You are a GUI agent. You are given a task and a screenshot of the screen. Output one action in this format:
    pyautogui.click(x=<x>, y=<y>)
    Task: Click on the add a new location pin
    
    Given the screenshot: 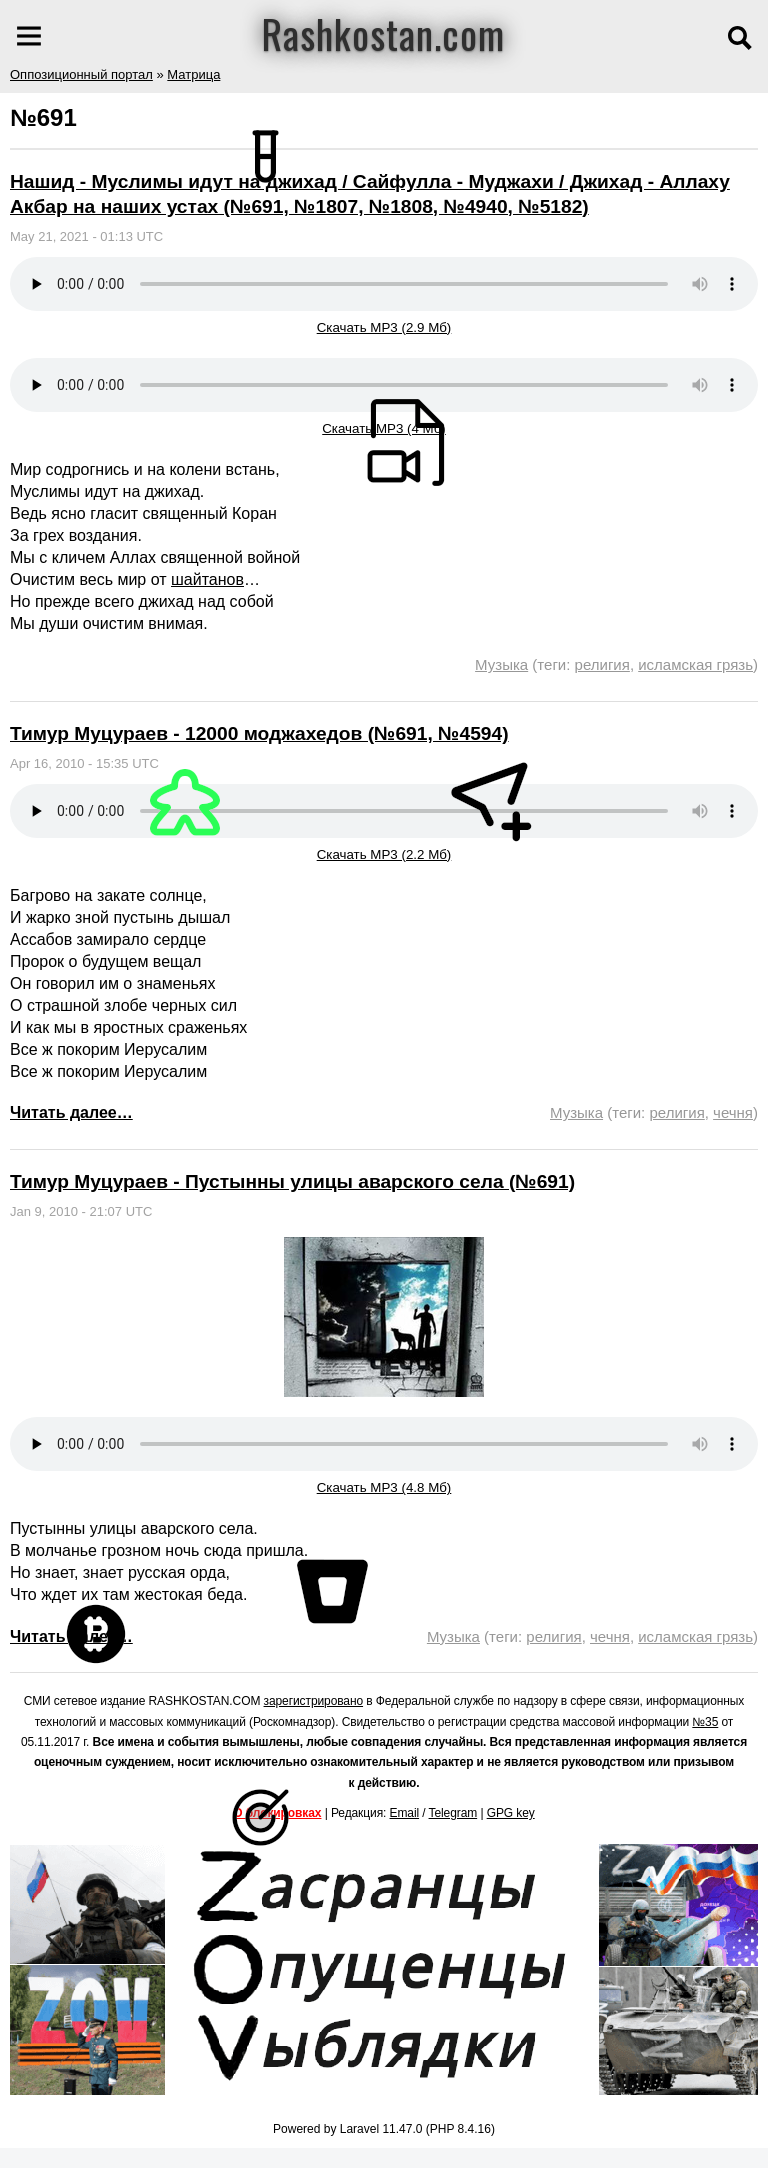 What is the action you would take?
    pyautogui.click(x=490, y=800)
    